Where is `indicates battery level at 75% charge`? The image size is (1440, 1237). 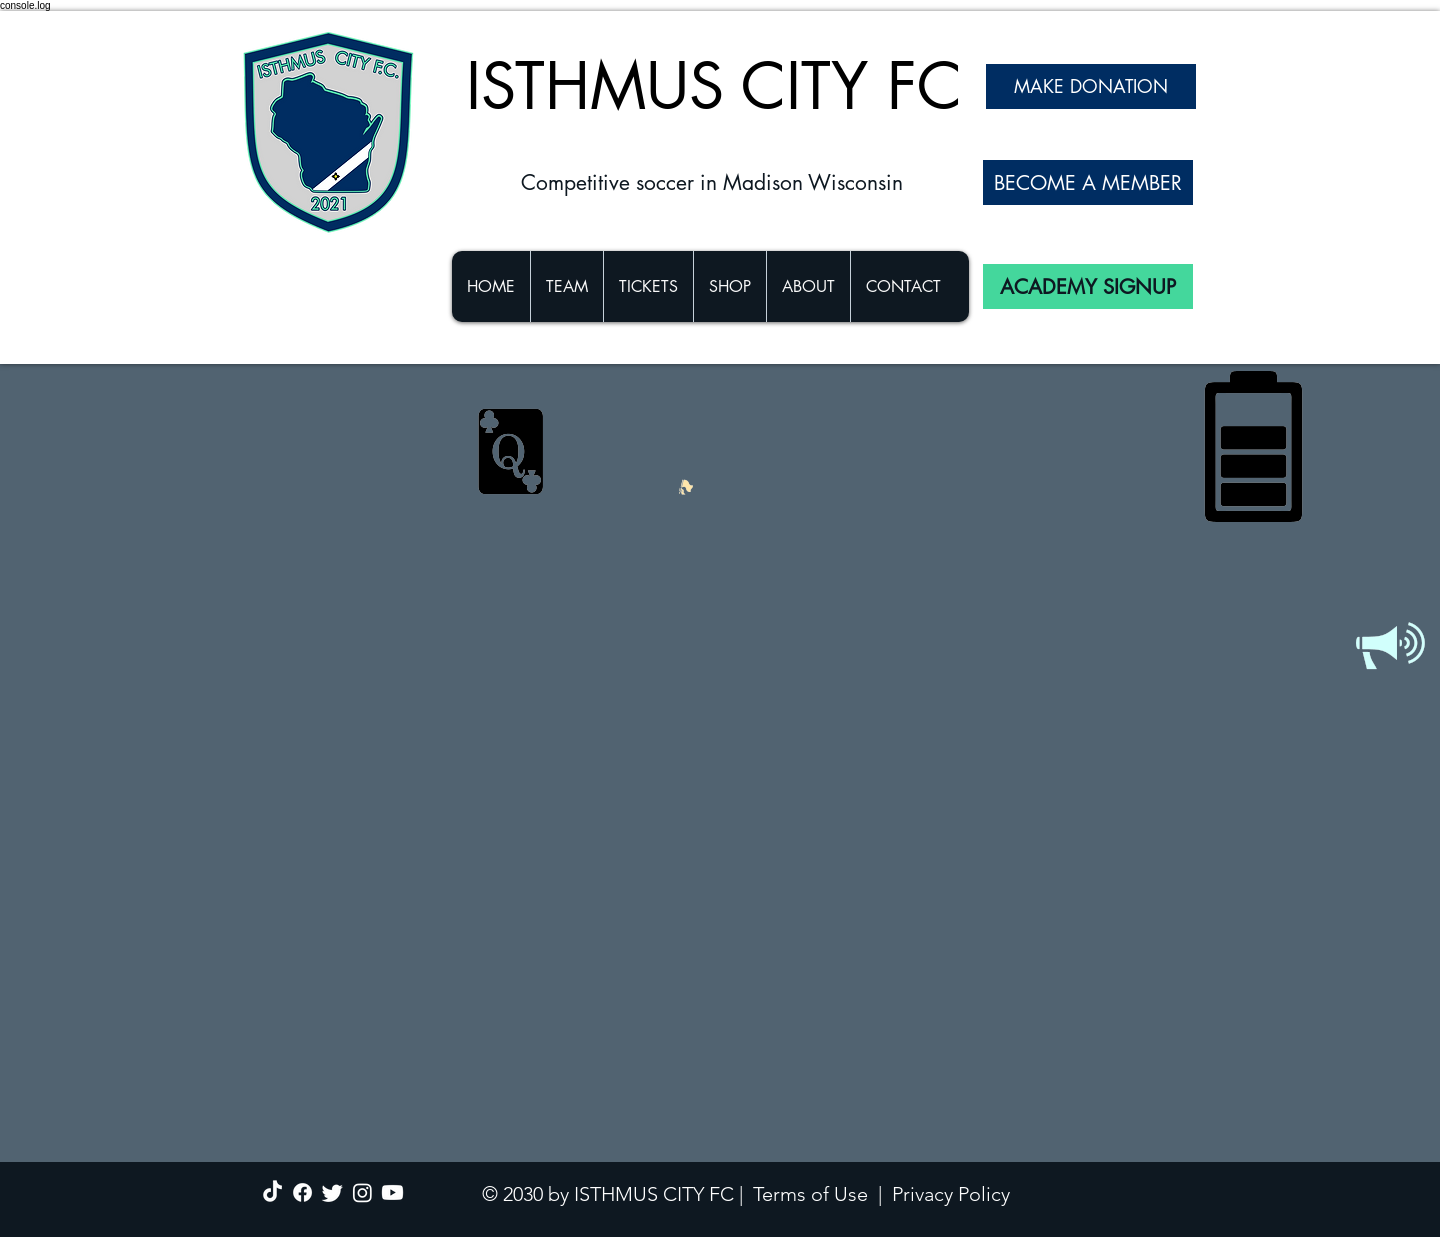 indicates battery level at 75% charge is located at coordinates (1253, 446).